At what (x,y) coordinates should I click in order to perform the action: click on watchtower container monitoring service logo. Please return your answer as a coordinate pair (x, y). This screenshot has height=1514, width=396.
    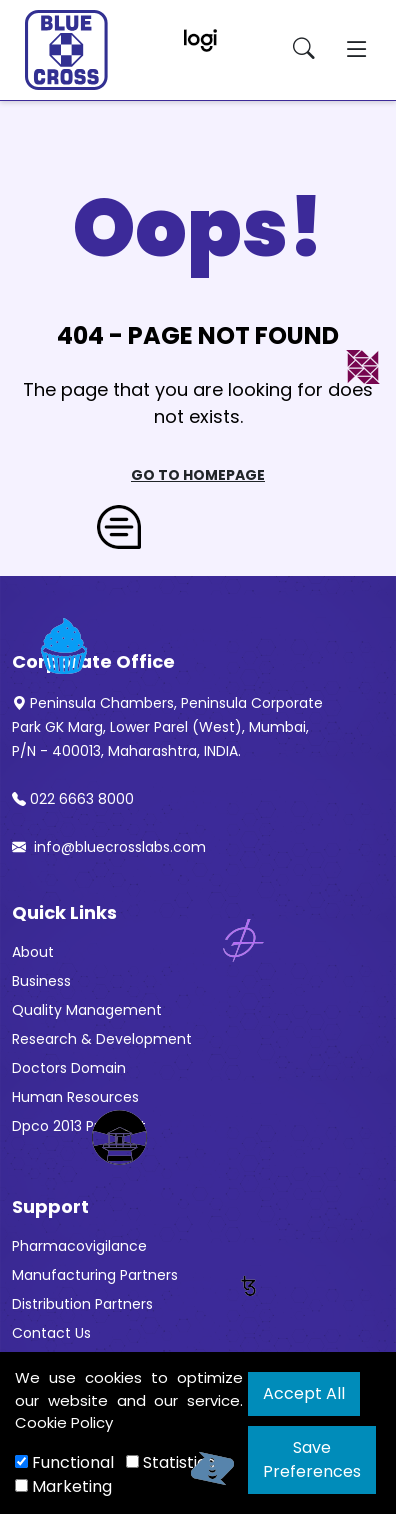
    Looking at the image, I should click on (119, 1137).